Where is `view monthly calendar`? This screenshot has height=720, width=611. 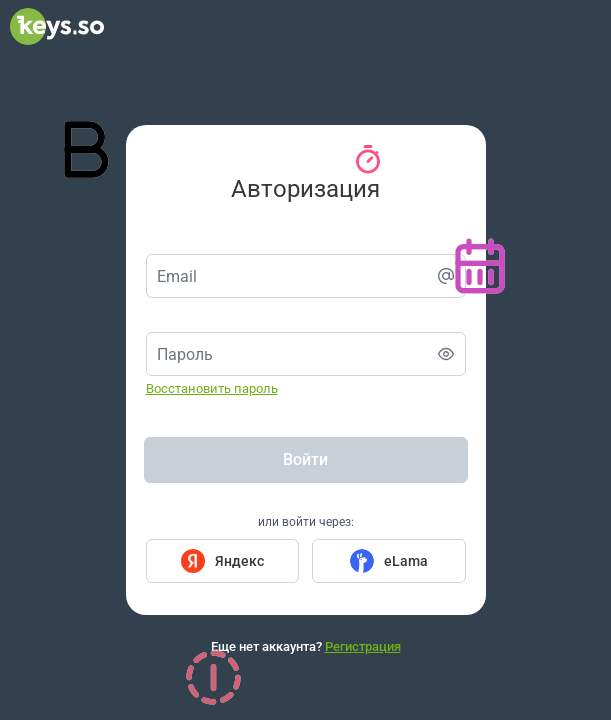 view monthly calendar is located at coordinates (480, 266).